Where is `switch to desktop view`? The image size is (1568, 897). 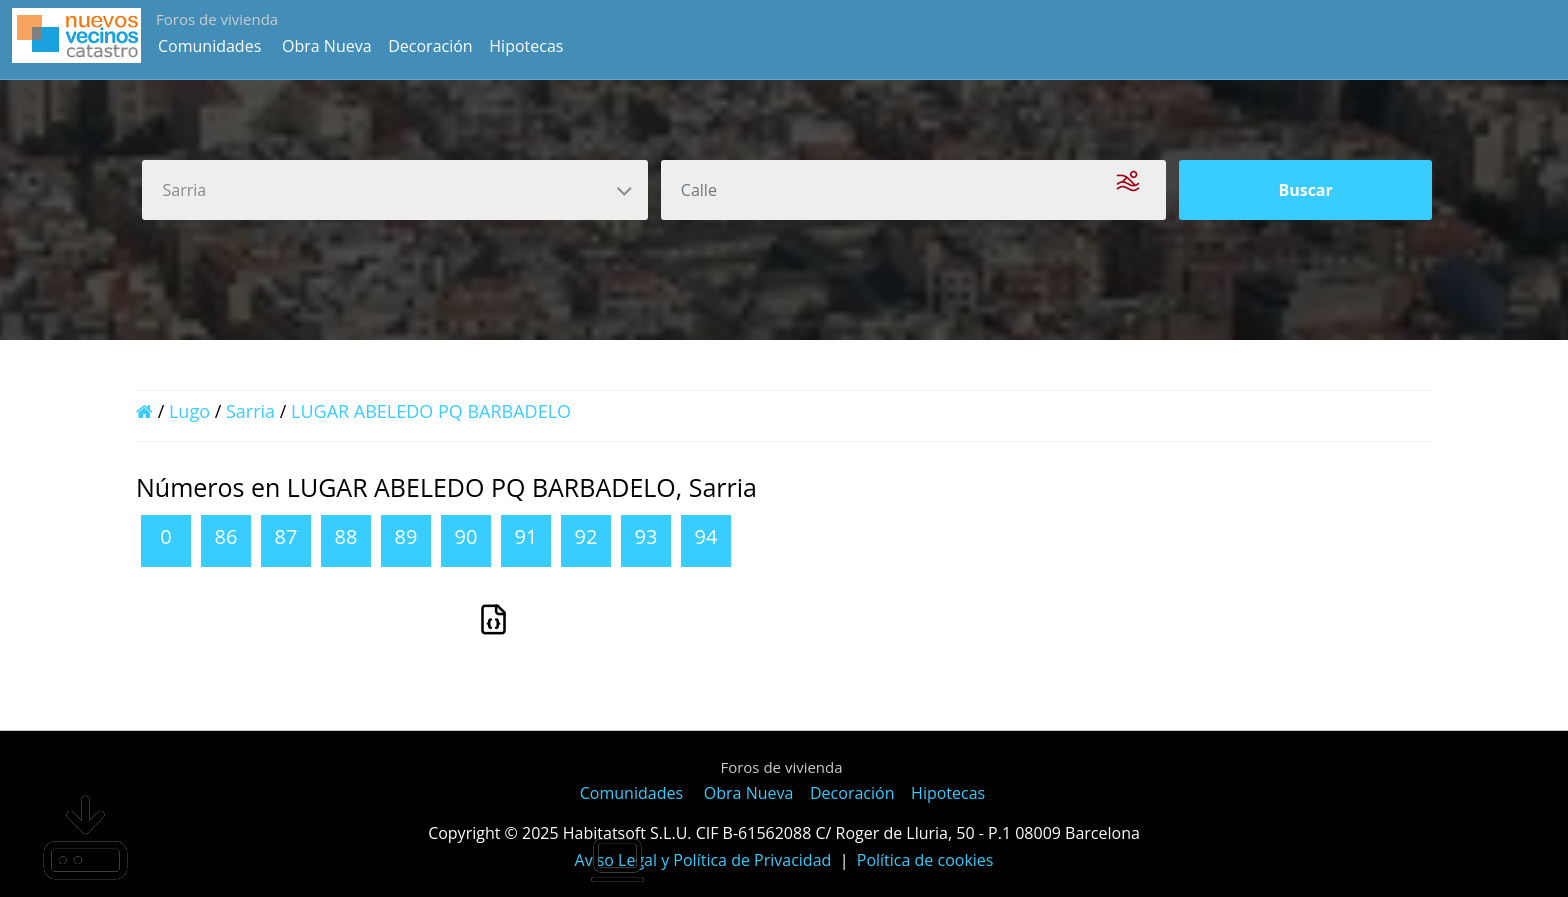 switch to desktop view is located at coordinates (617, 860).